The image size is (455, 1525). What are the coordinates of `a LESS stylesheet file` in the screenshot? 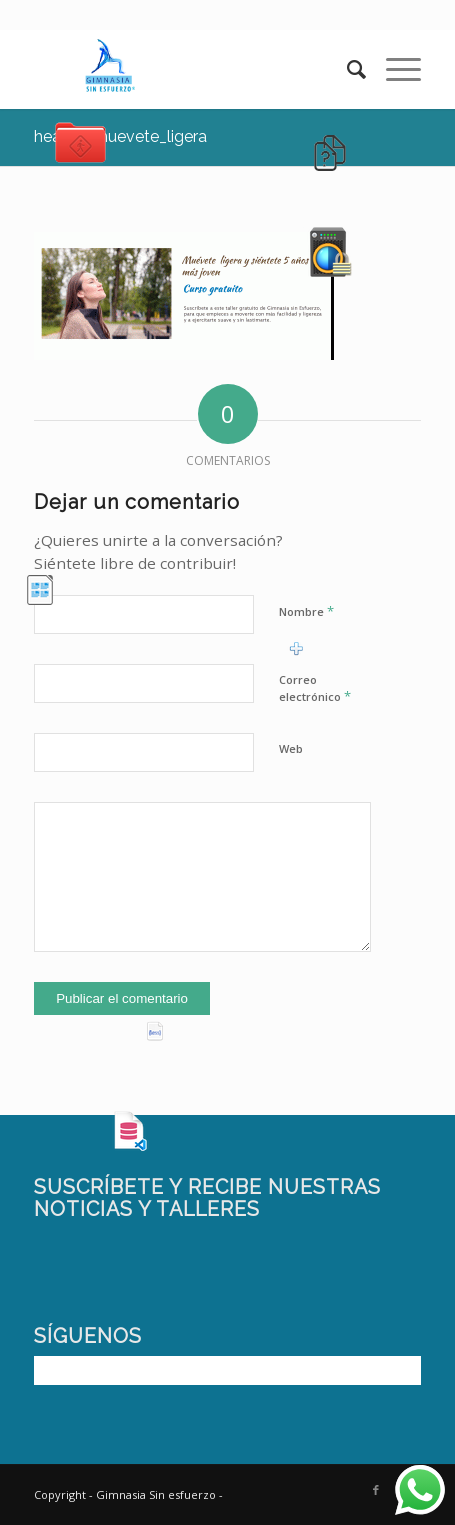 It's located at (155, 1031).